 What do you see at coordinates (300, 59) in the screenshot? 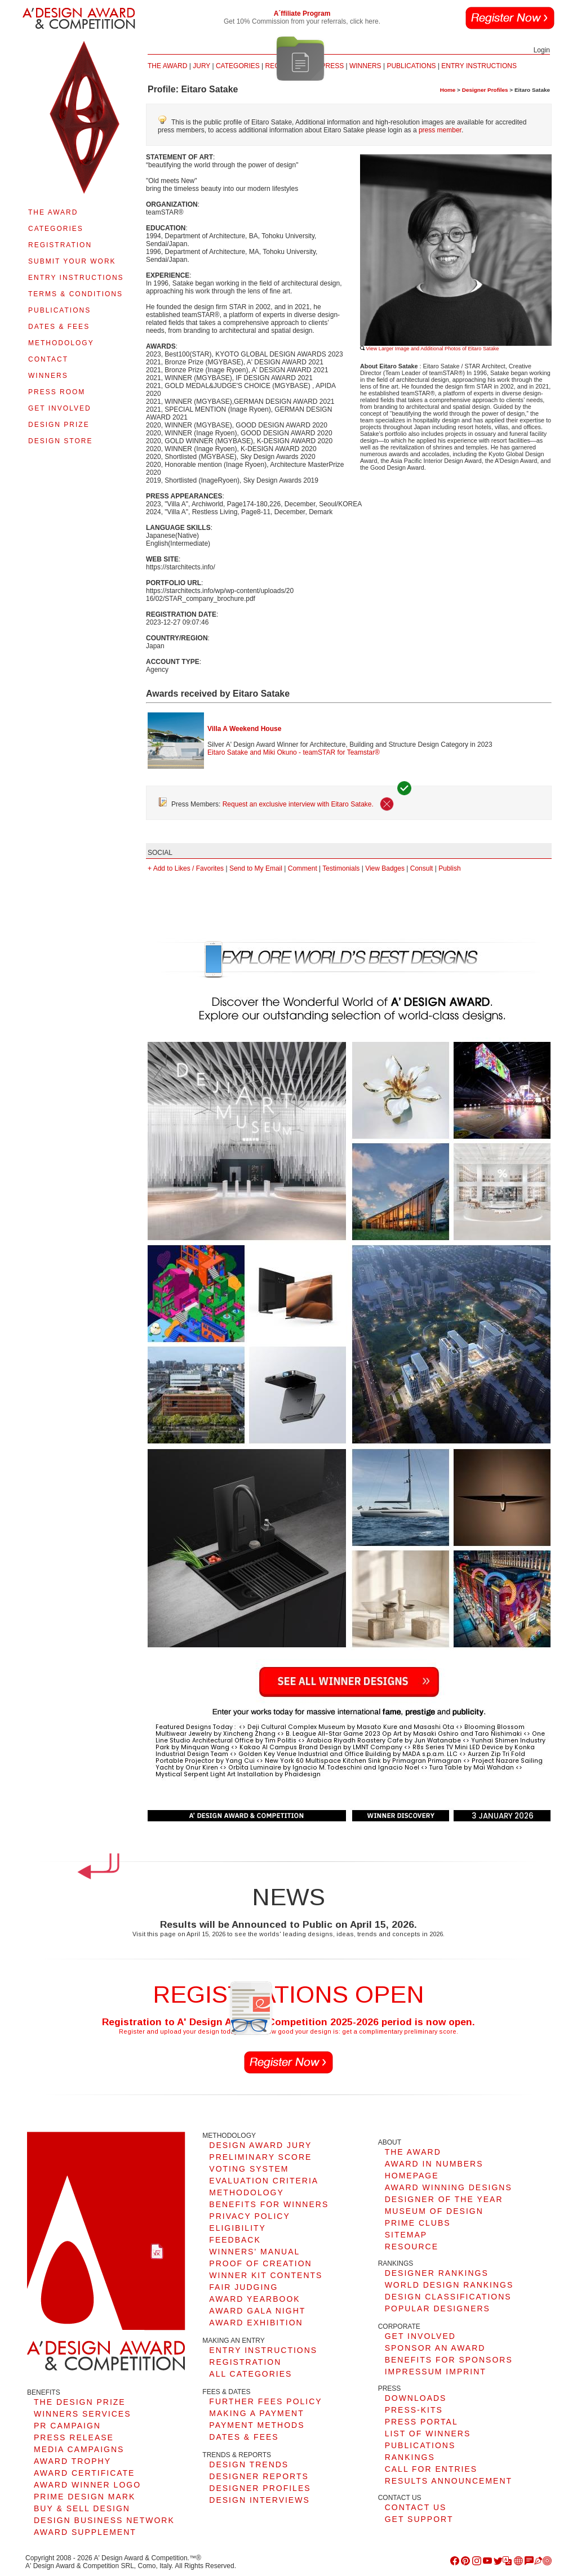
I see `open your documents folder` at bounding box center [300, 59].